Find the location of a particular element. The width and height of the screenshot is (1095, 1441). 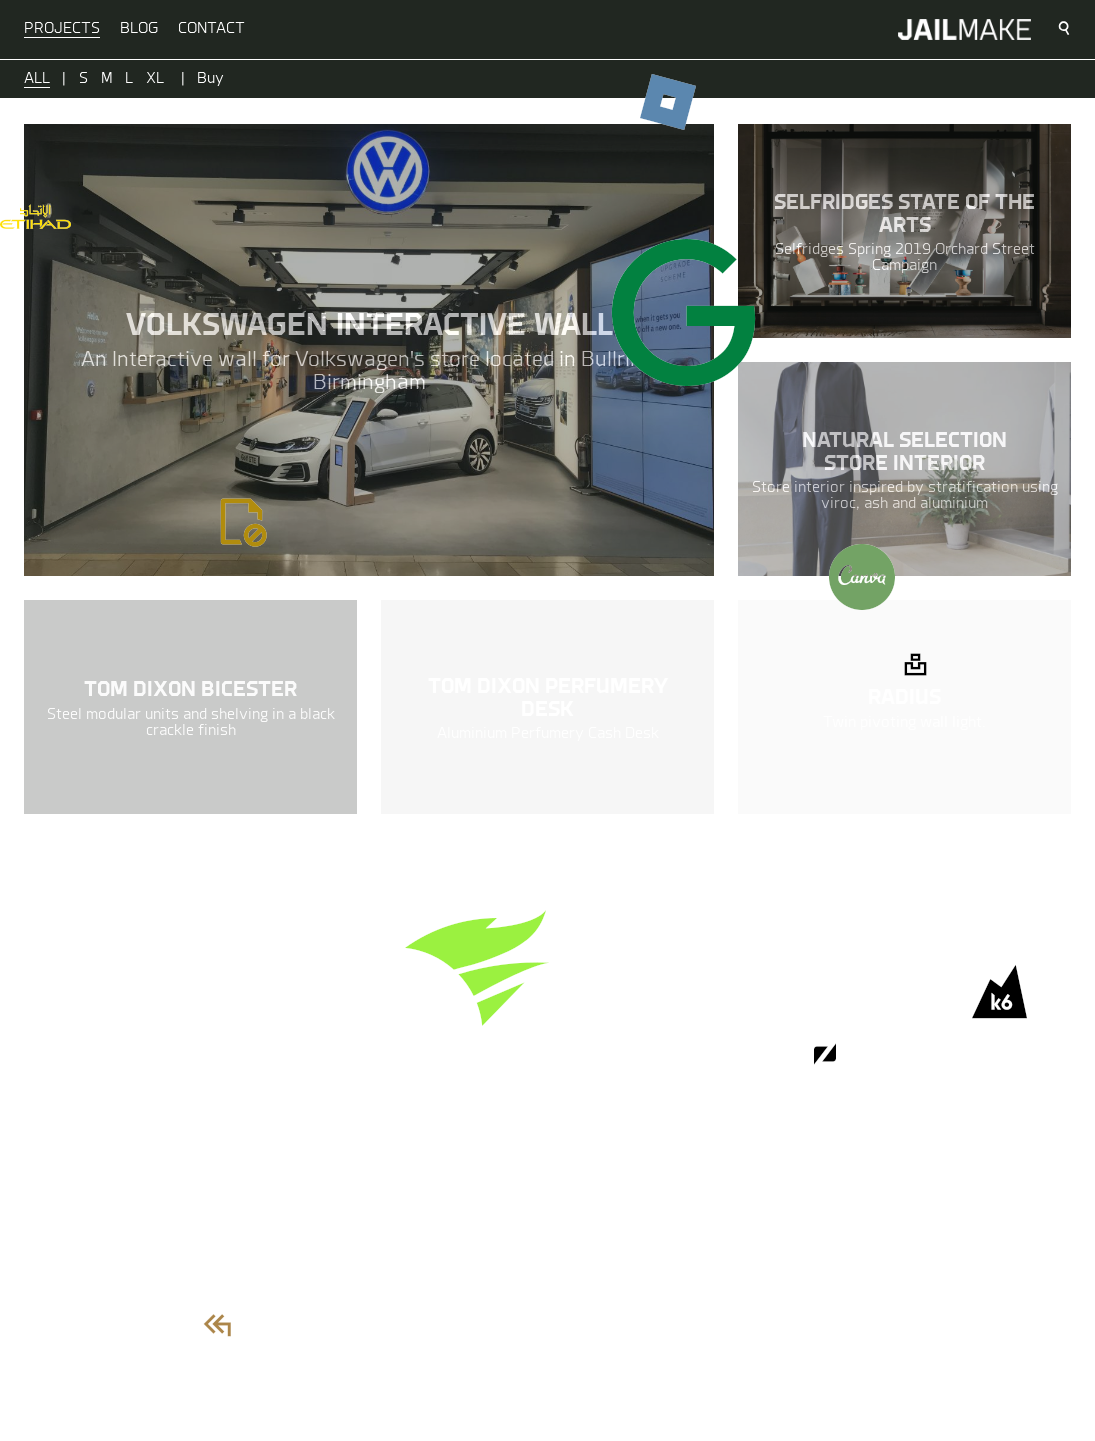

open Canva app is located at coordinates (862, 577).